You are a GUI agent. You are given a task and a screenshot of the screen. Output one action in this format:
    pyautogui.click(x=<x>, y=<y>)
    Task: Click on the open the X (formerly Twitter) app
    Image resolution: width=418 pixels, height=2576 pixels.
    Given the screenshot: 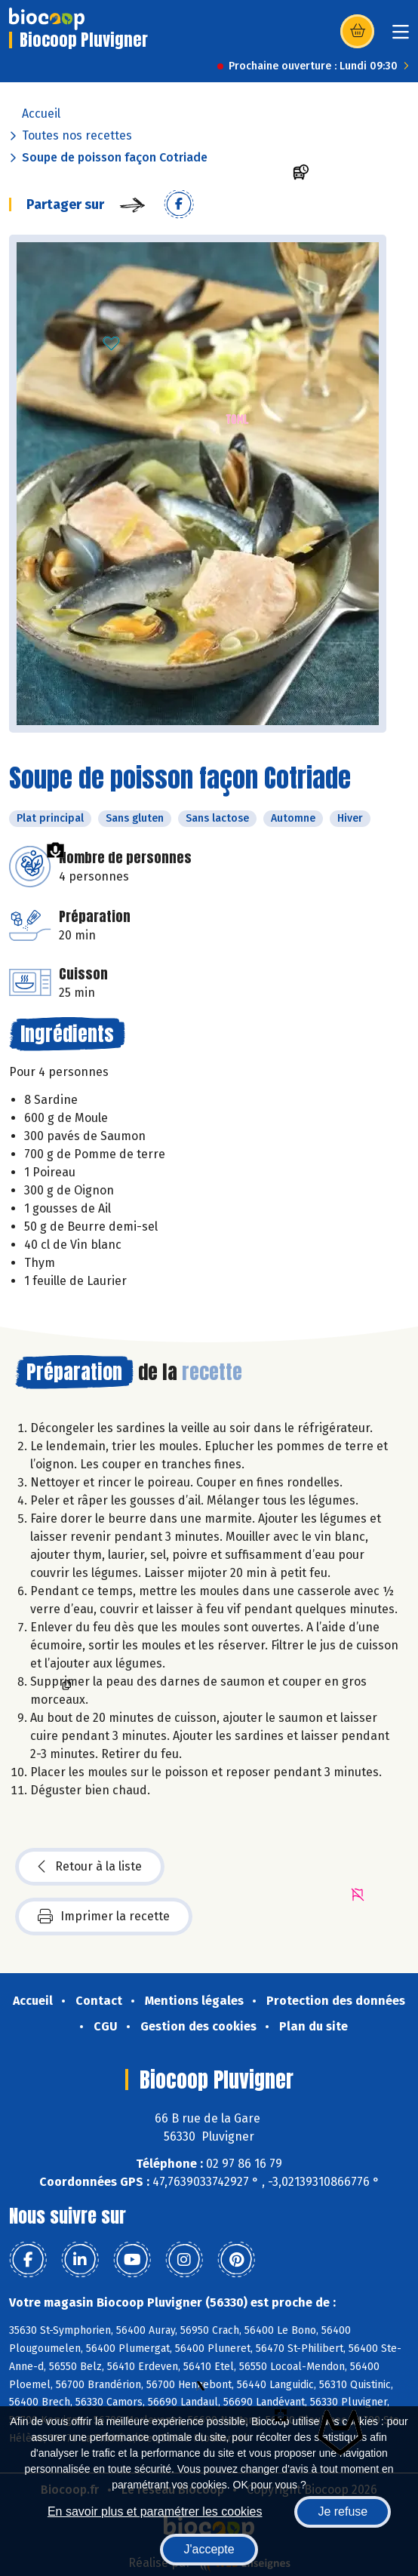 What is the action you would take?
    pyautogui.click(x=201, y=2386)
    